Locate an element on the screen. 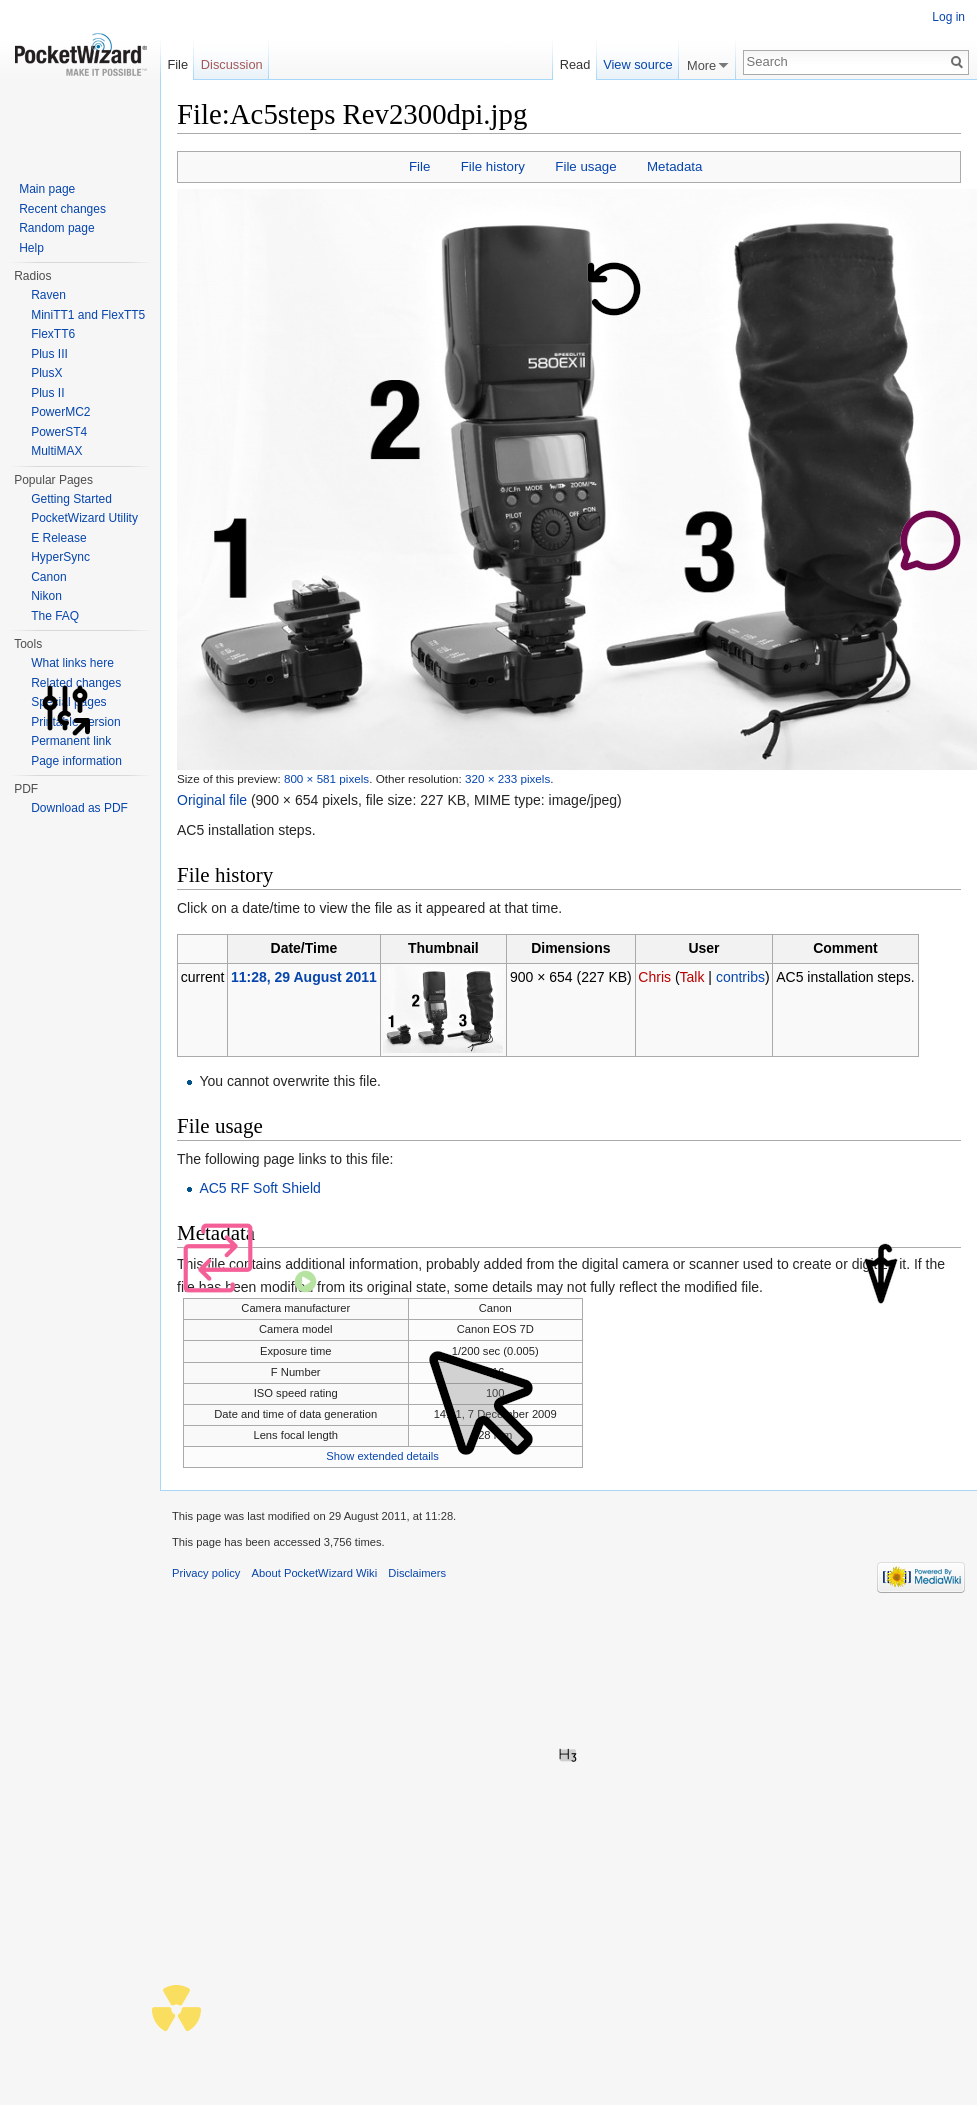  indicates rainy weather conditions is located at coordinates (881, 1275).